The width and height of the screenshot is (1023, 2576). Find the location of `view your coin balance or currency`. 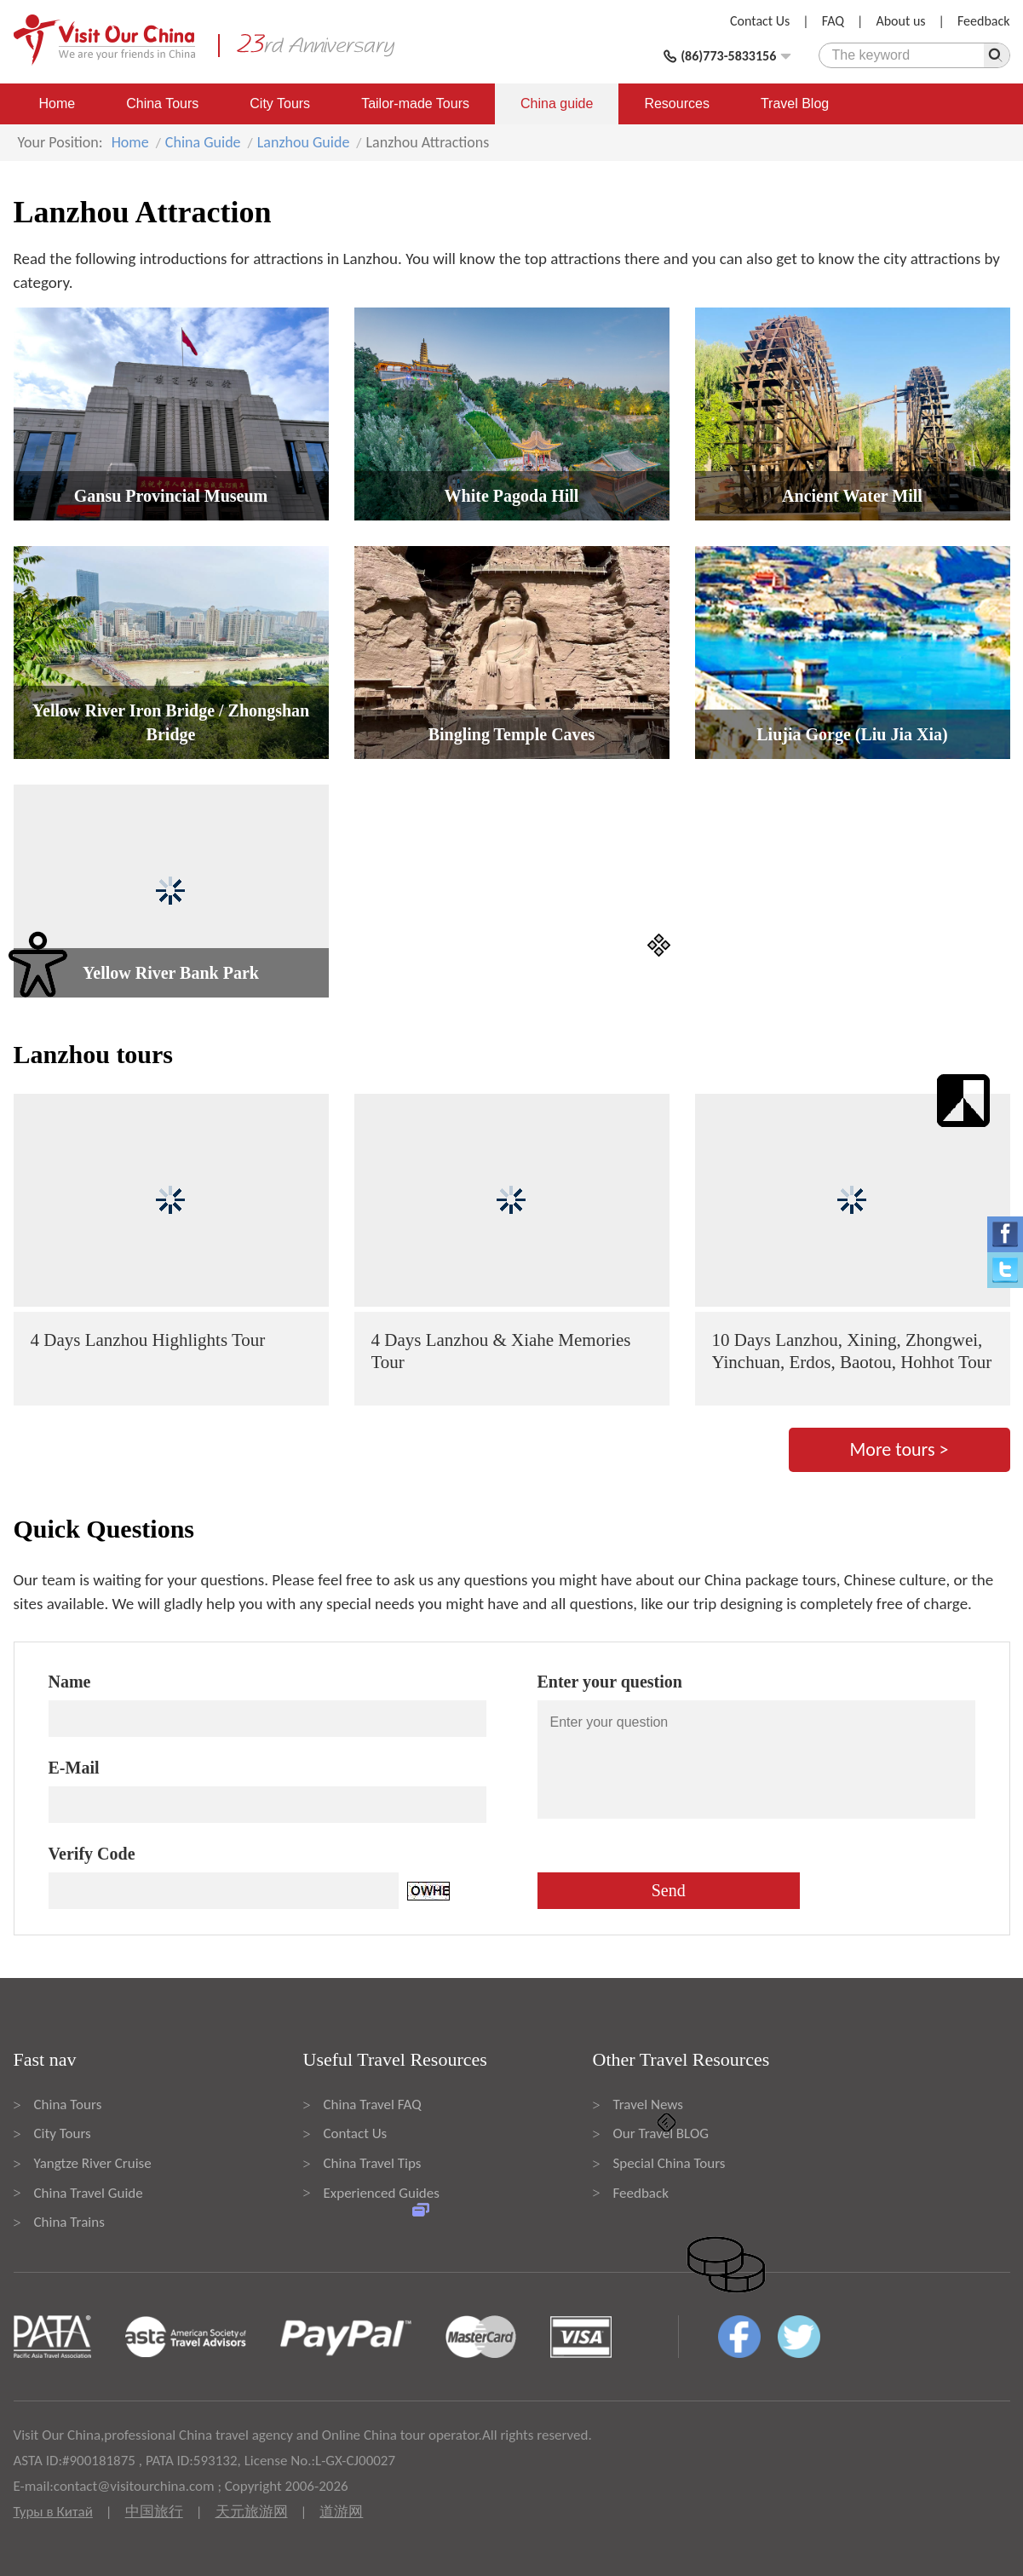

view your coin balance or currency is located at coordinates (726, 2264).